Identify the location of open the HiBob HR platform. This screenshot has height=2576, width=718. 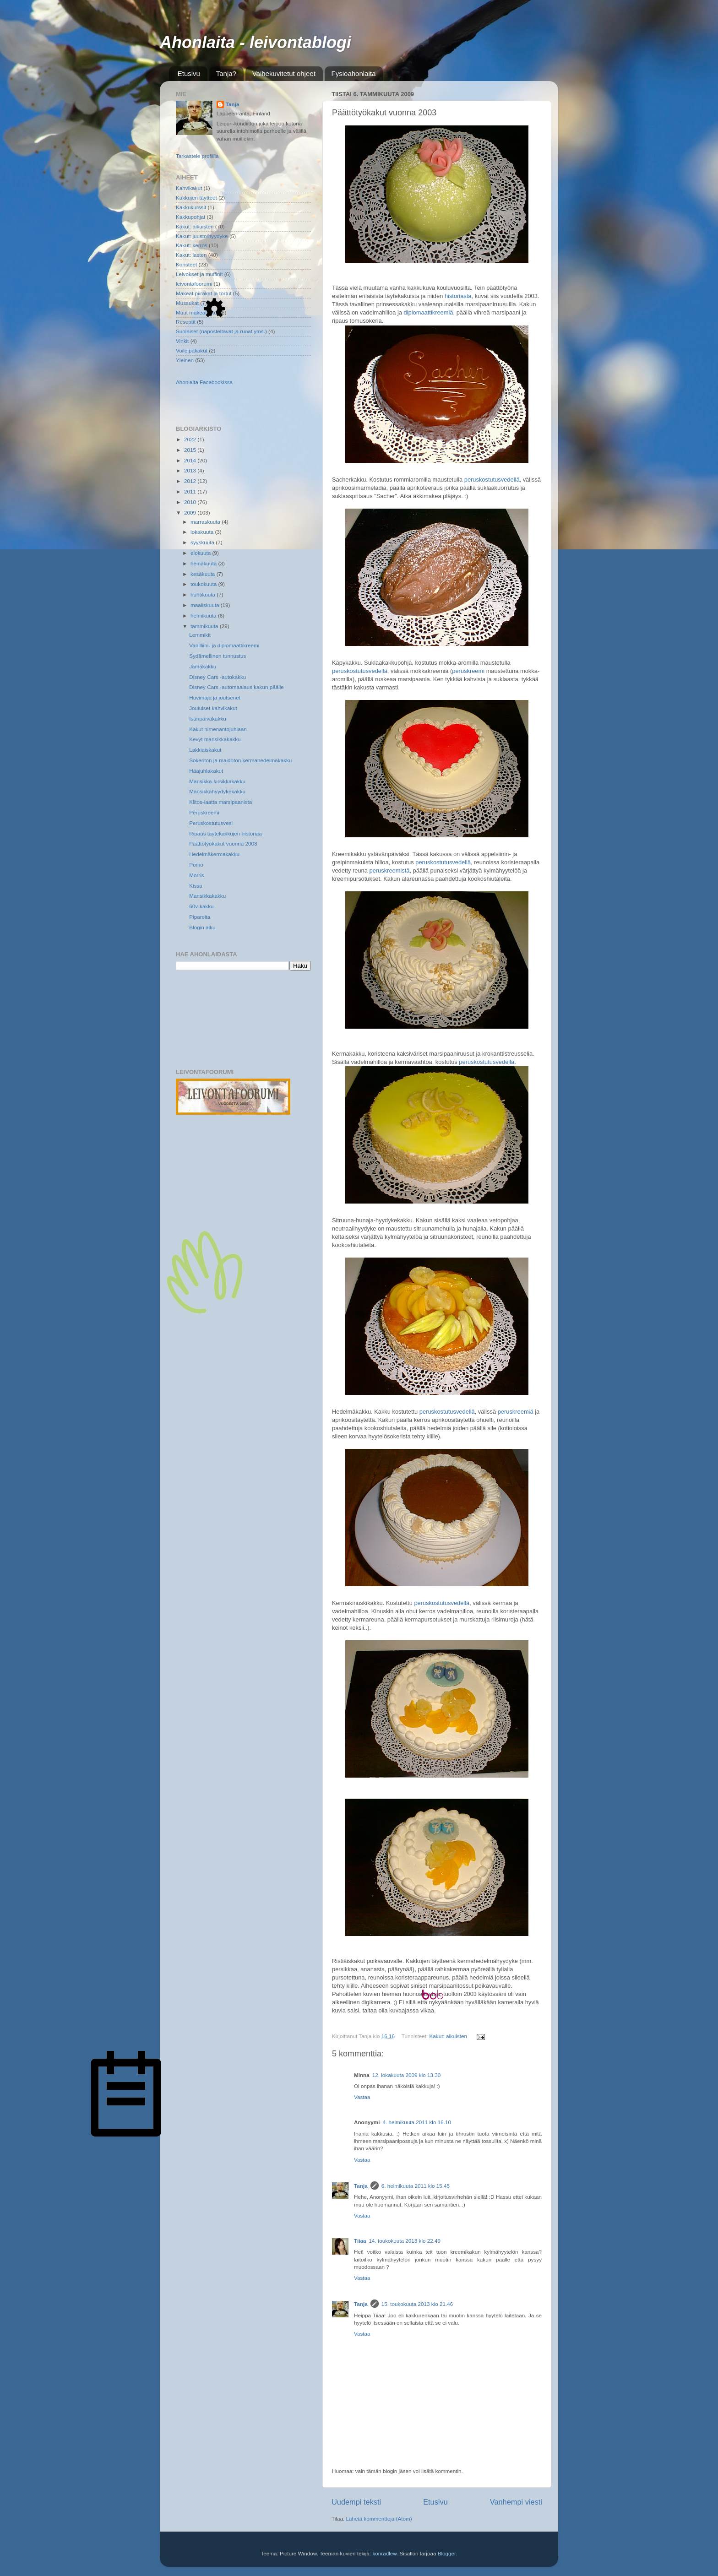
(433, 1995).